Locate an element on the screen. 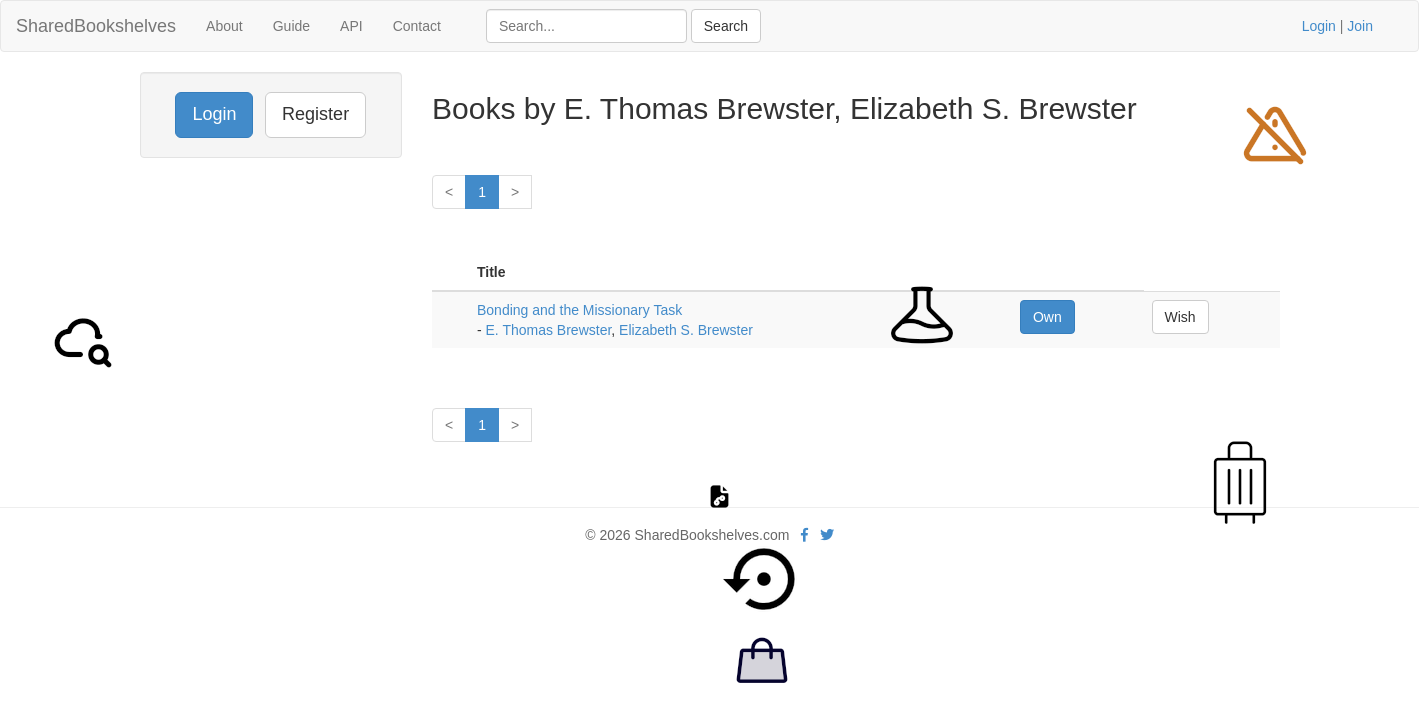 The height and width of the screenshot is (720, 1419). access experimental or beta features is located at coordinates (922, 315).